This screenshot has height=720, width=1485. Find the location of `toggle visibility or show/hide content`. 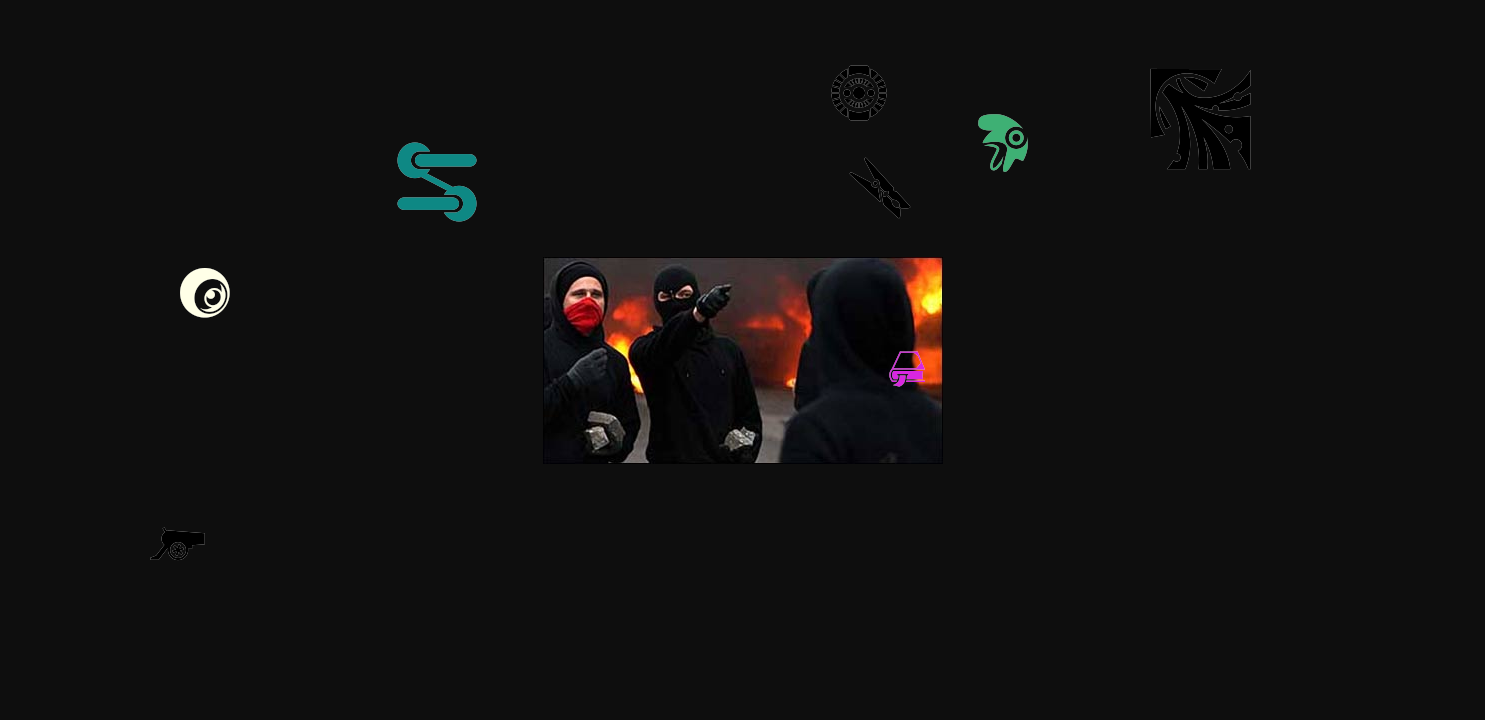

toggle visibility or show/hide content is located at coordinates (205, 293).